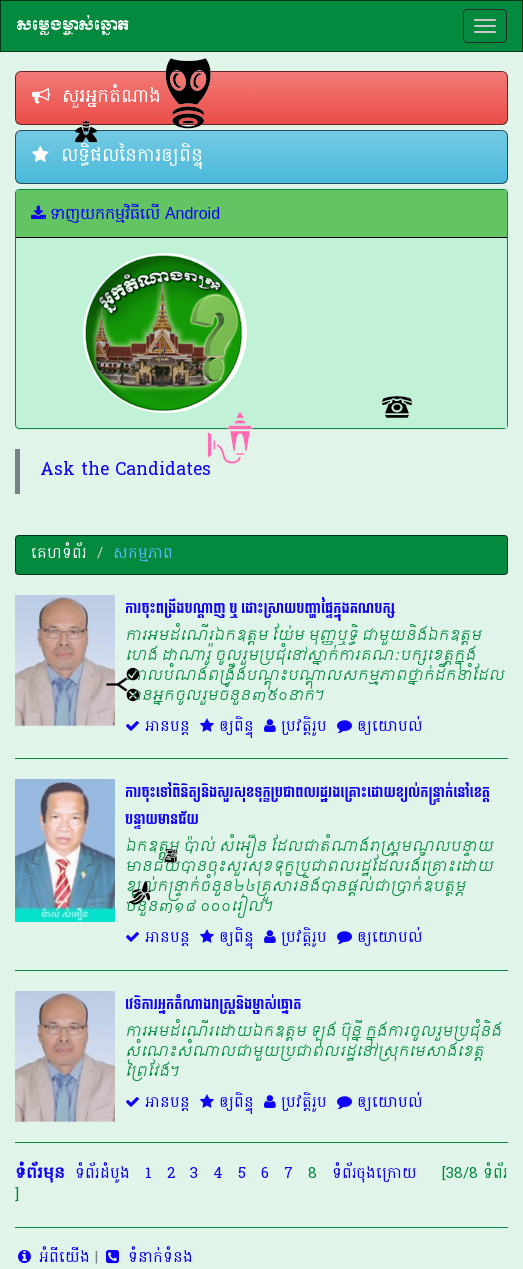  I want to click on select between multiple options, so click(122, 684).